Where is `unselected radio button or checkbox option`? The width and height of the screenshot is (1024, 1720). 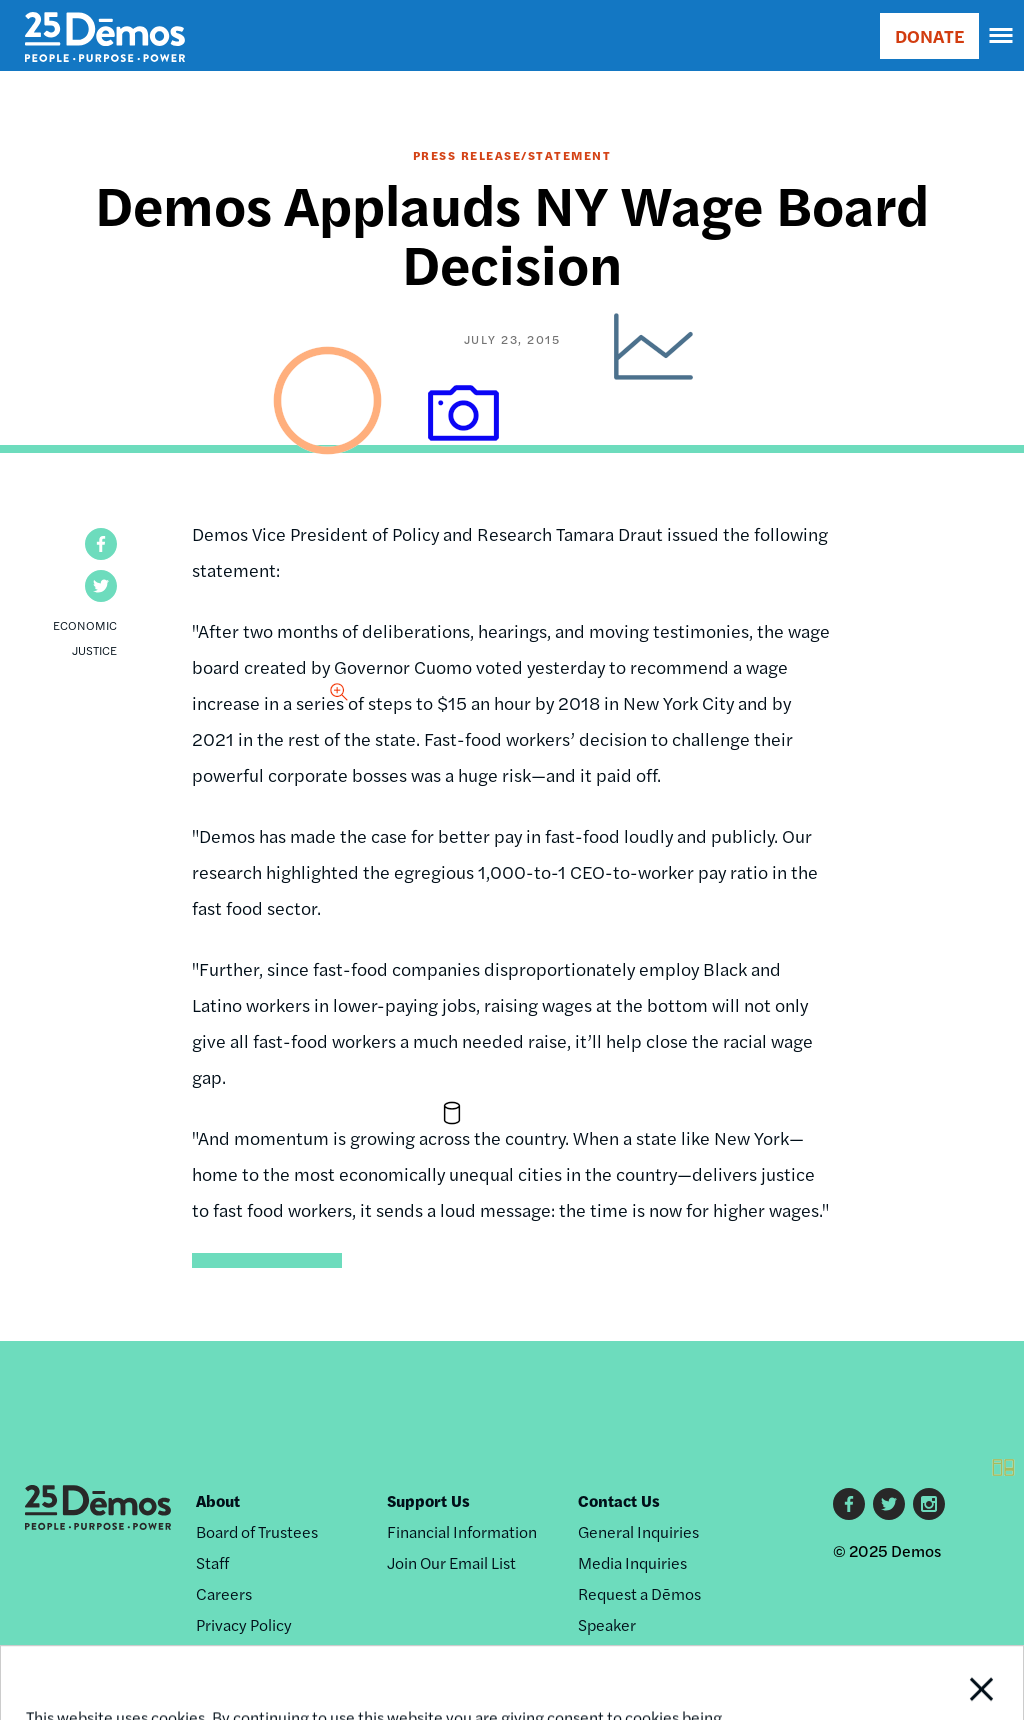
unselected radio button or checkbox option is located at coordinates (327, 400).